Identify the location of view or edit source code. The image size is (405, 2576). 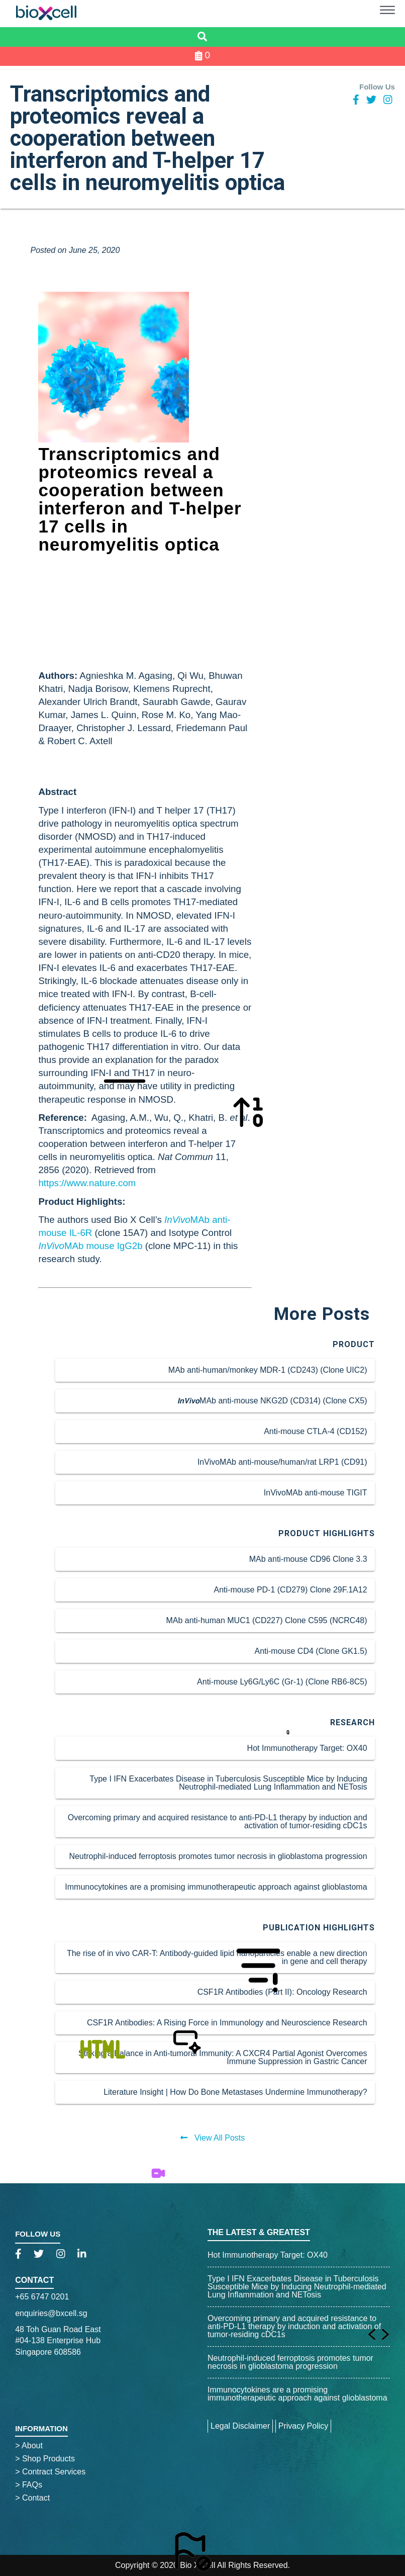
(378, 2334).